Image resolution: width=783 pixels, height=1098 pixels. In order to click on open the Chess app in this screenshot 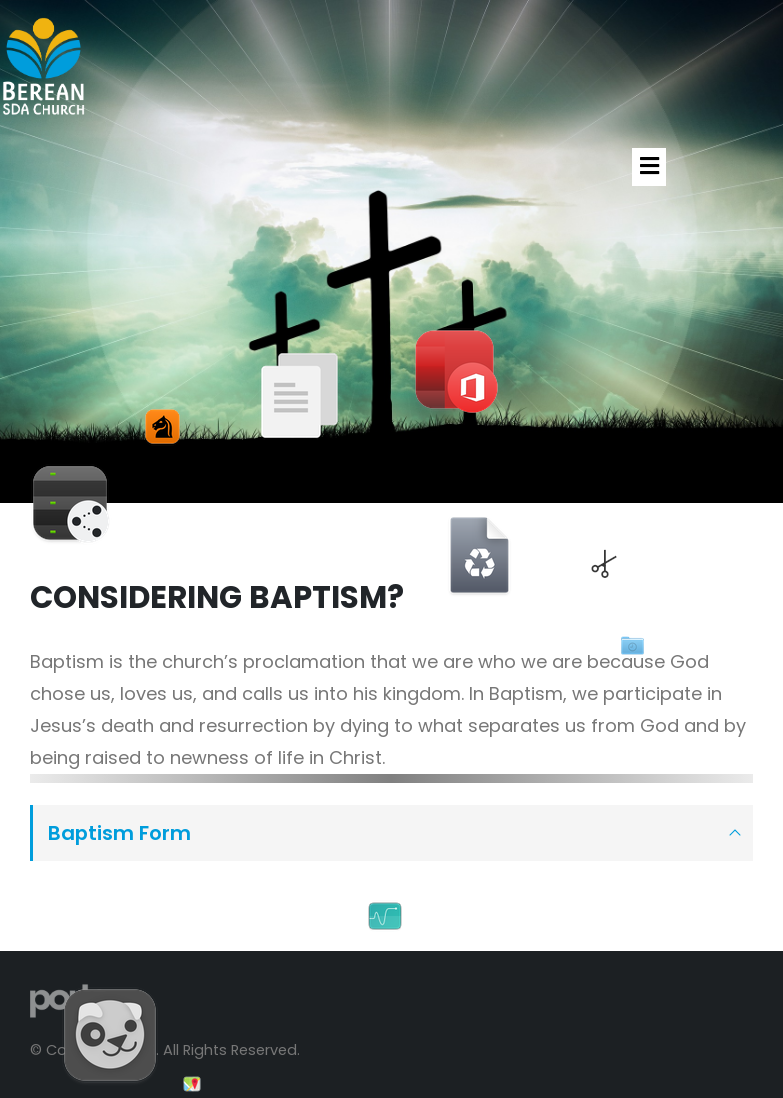, I will do `click(162, 426)`.